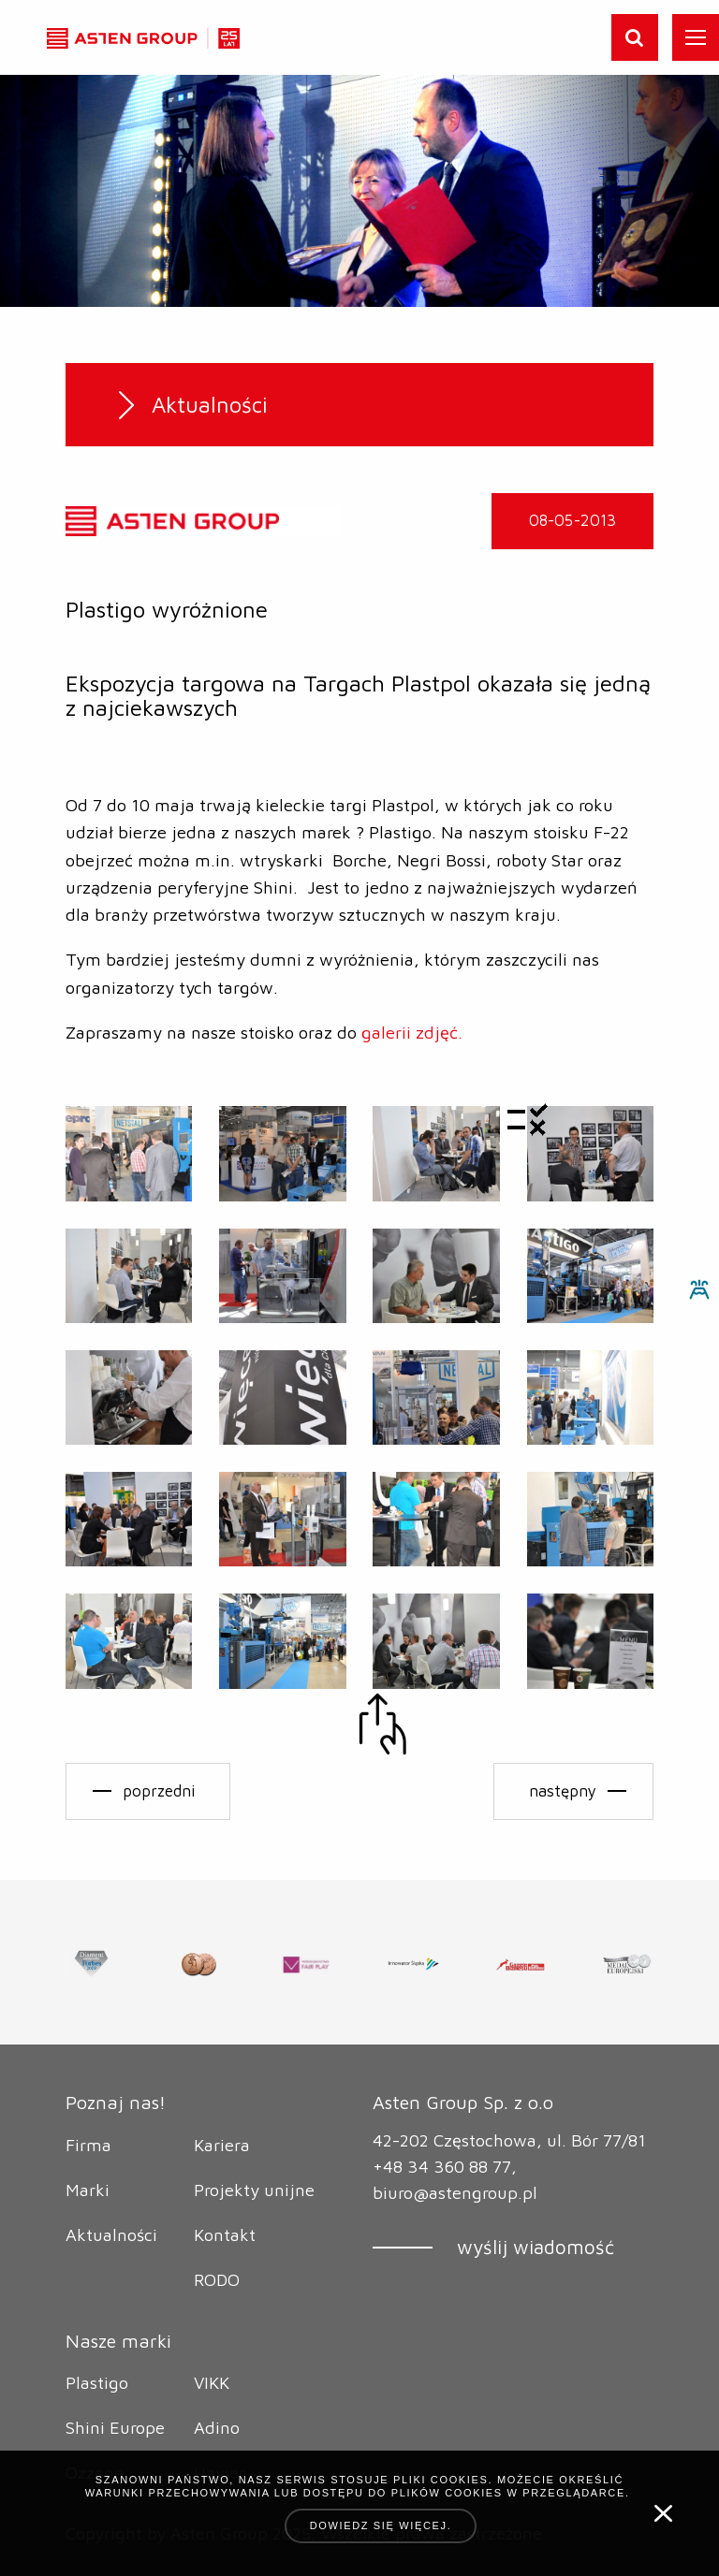 Image resolution: width=719 pixels, height=2576 pixels. I want to click on indicates volcanic or geothermal activity, so click(699, 1289).